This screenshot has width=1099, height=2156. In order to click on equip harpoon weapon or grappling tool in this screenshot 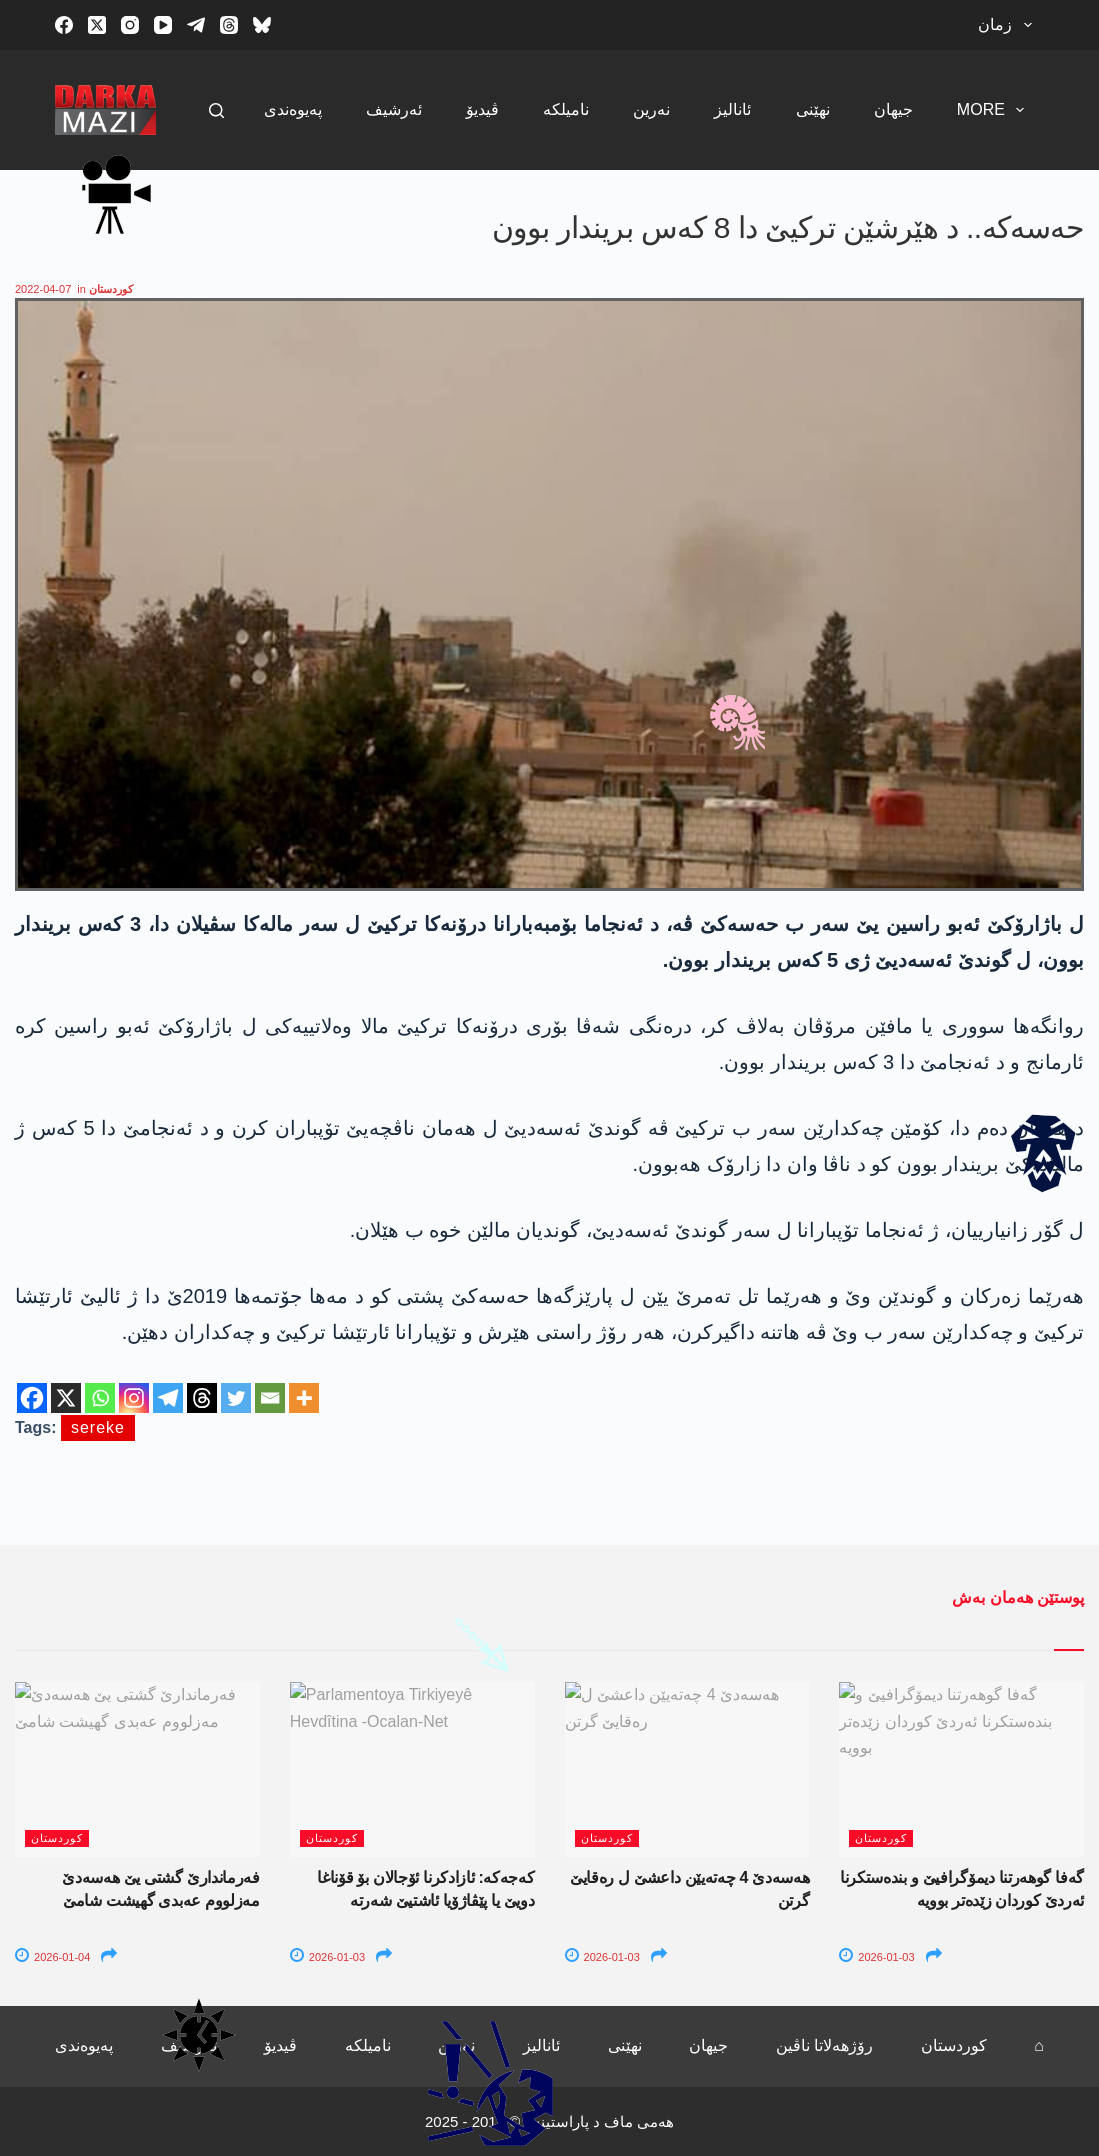, I will do `click(482, 1645)`.